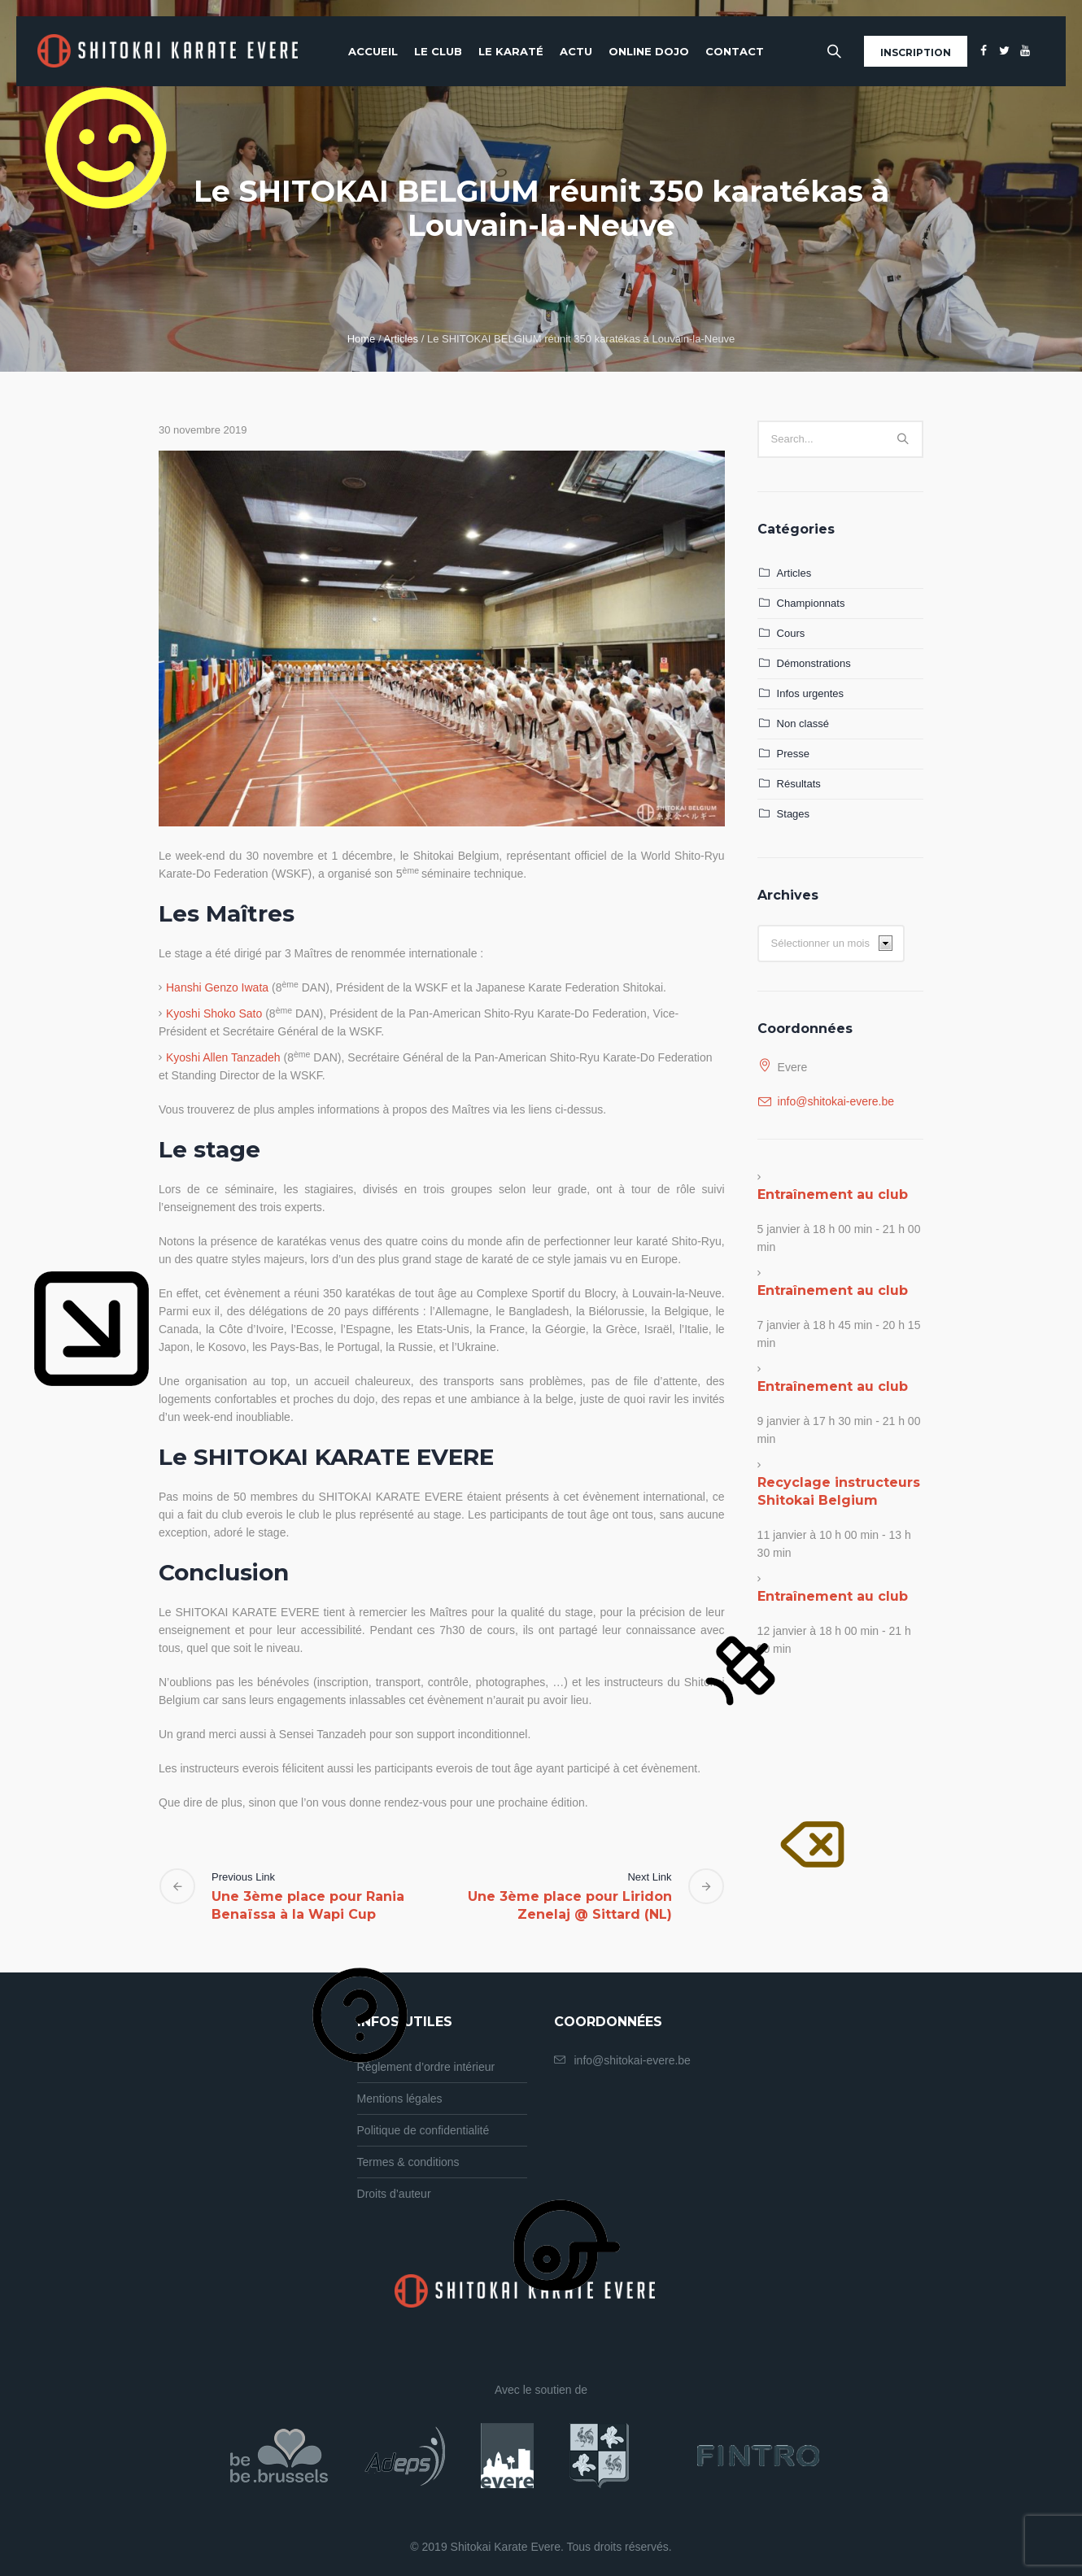  Describe the element at coordinates (812, 1844) in the screenshot. I see `delete selected item` at that location.